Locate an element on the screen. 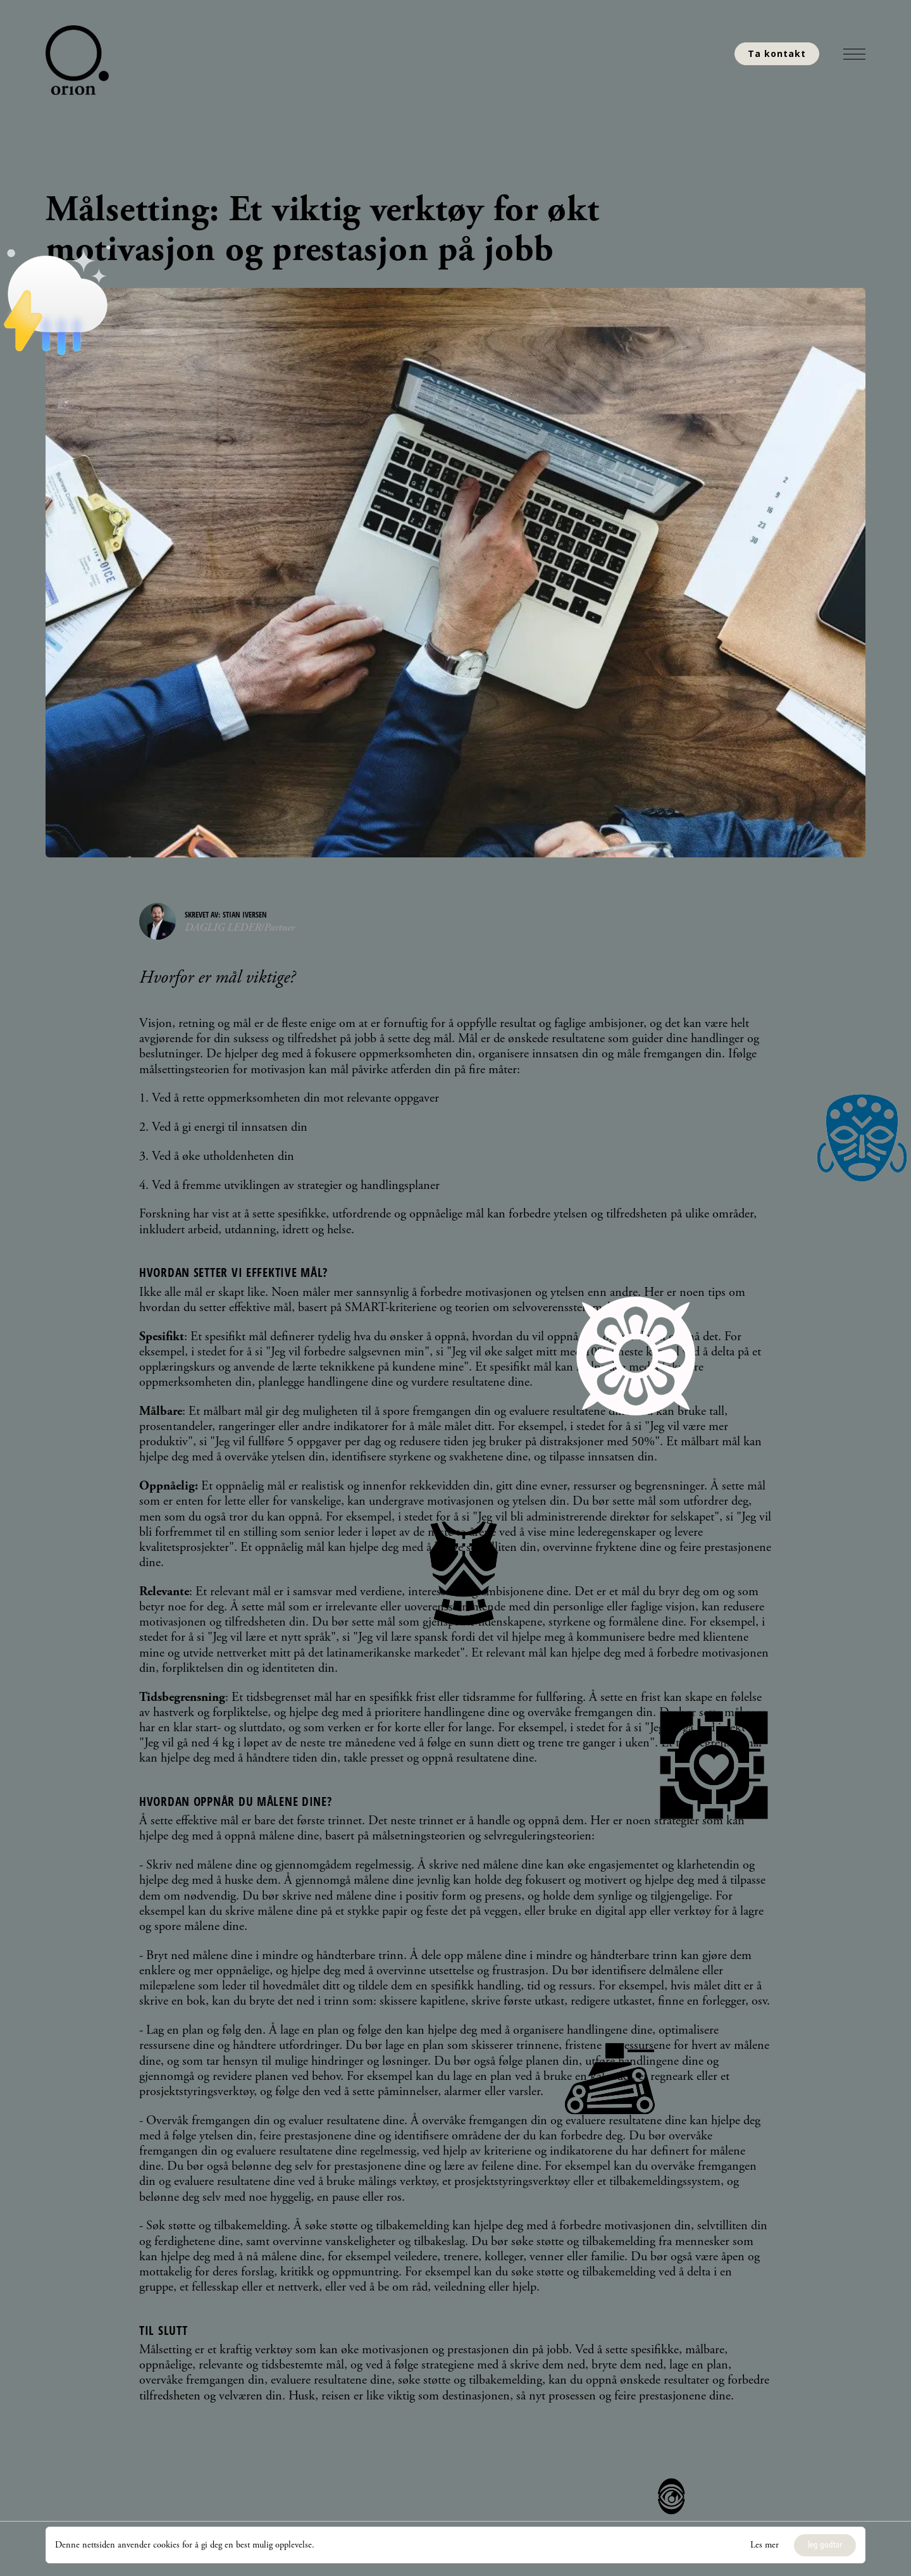 Image resolution: width=911 pixels, height=2576 pixels. select cyclops character or creature type is located at coordinates (671, 2496).